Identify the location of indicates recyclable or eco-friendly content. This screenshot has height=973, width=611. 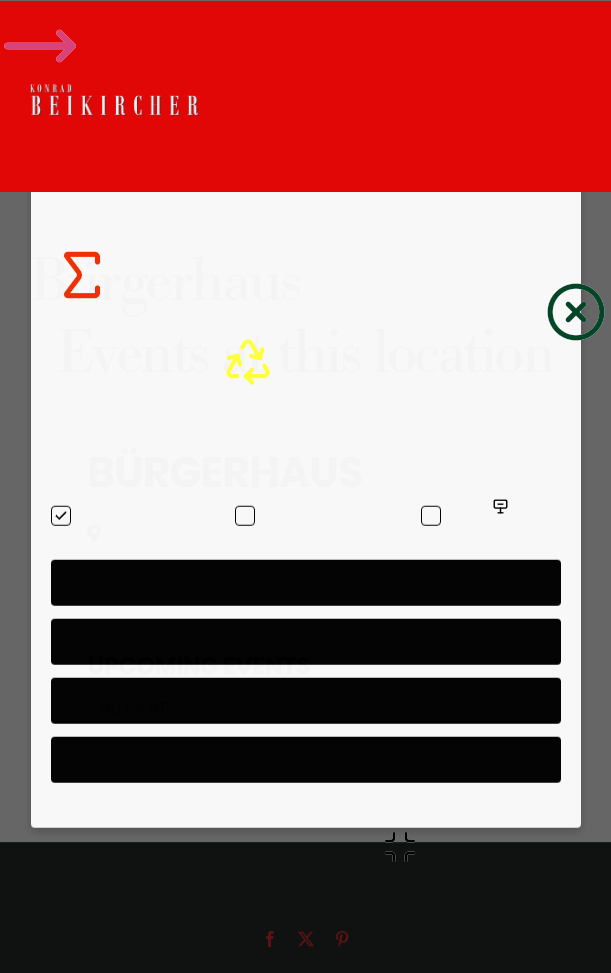
(248, 361).